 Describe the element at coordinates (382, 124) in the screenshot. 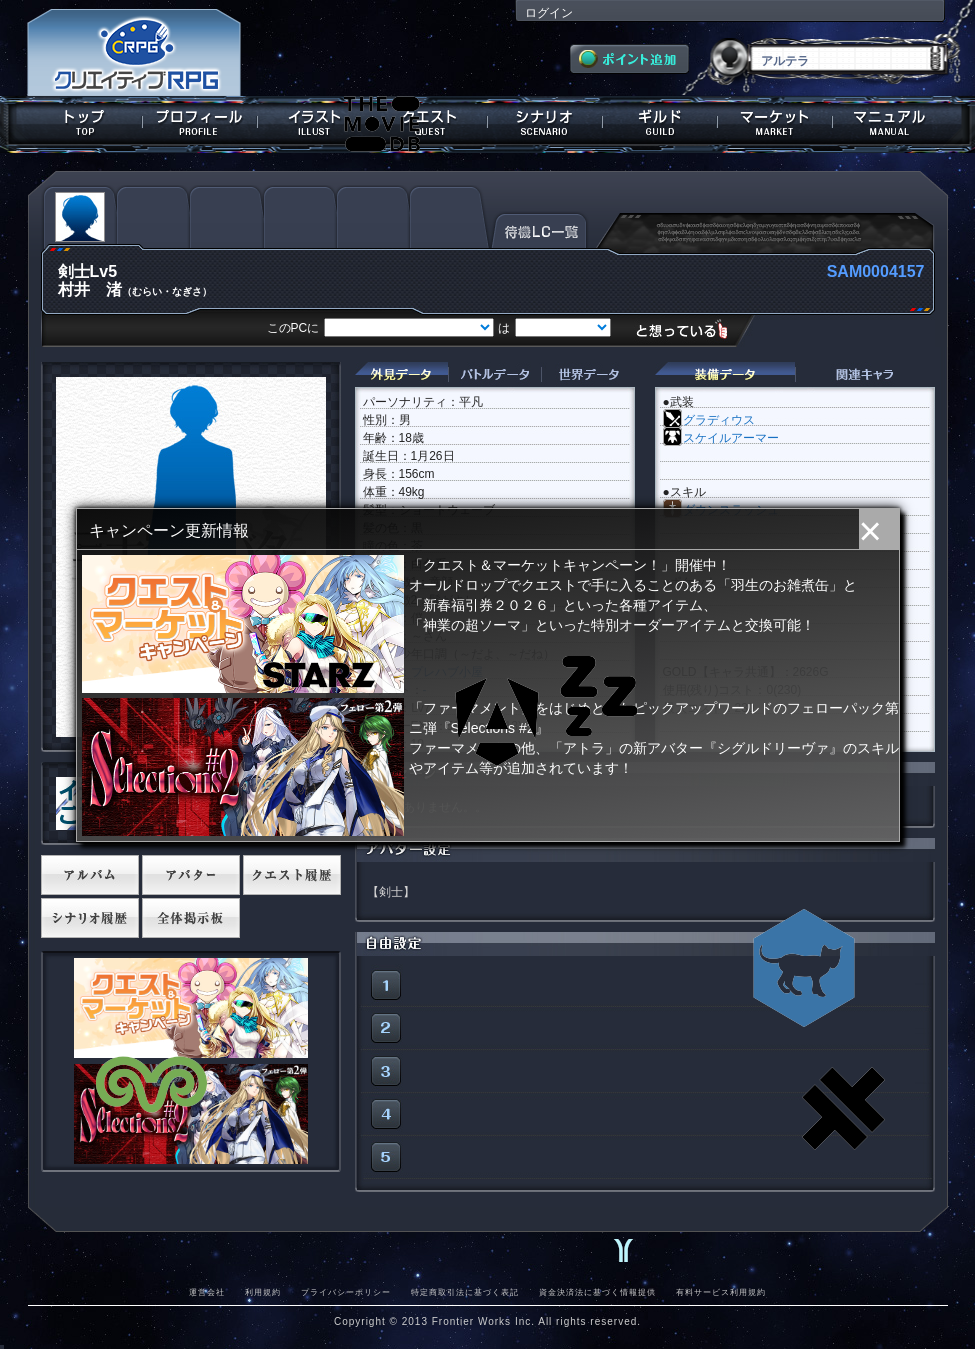

I see `visit The Movie Database (TMDB) website` at that location.